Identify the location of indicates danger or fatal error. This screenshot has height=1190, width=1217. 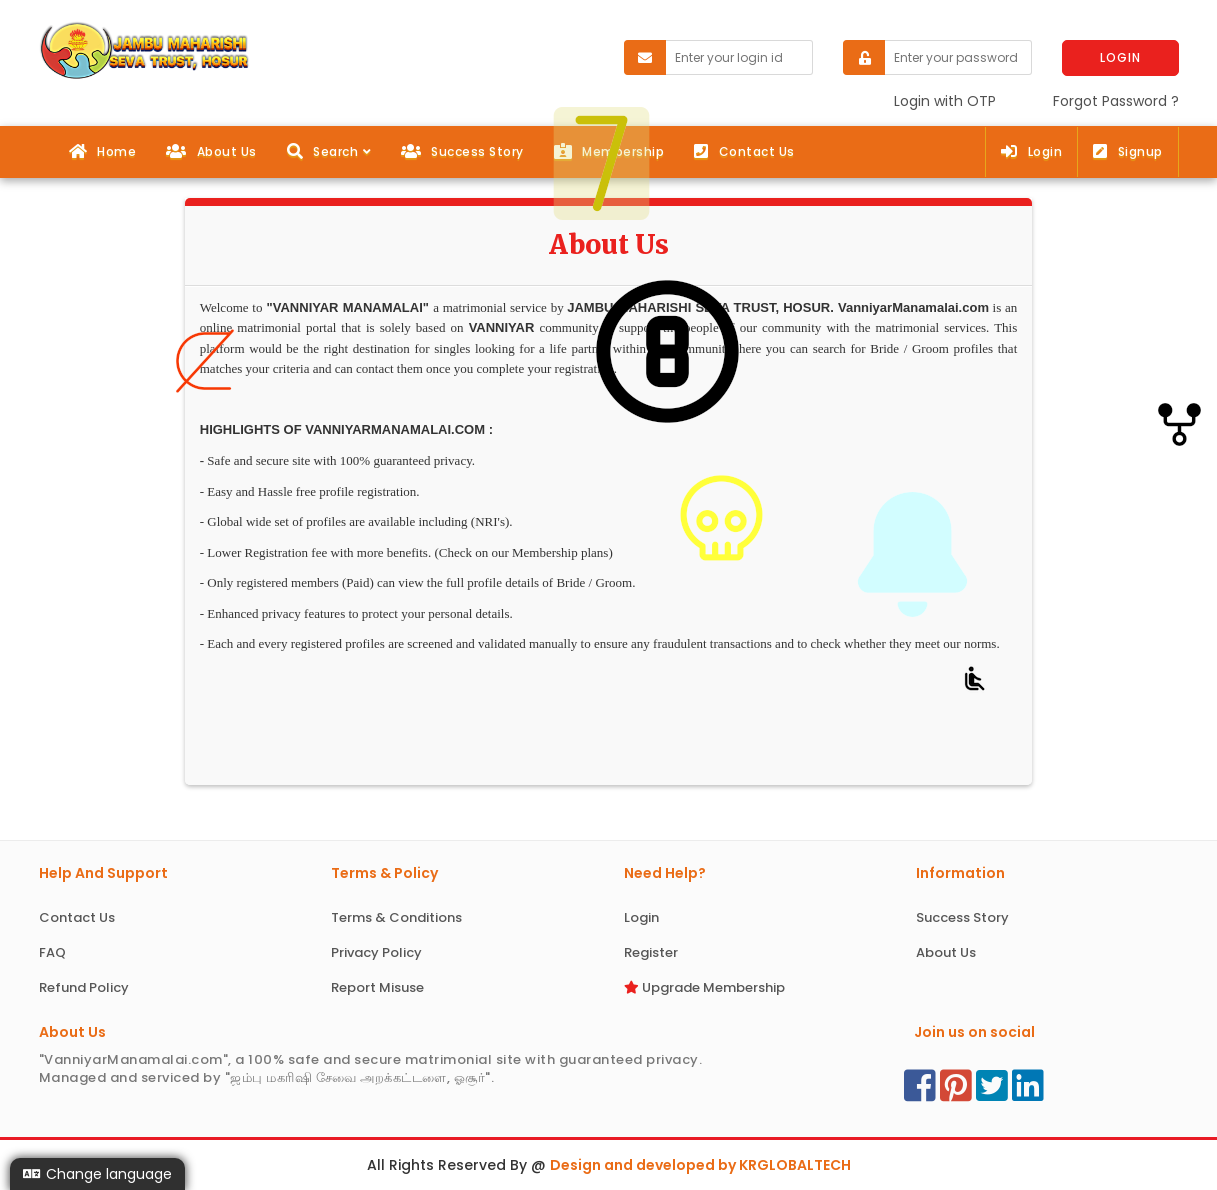
(721, 519).